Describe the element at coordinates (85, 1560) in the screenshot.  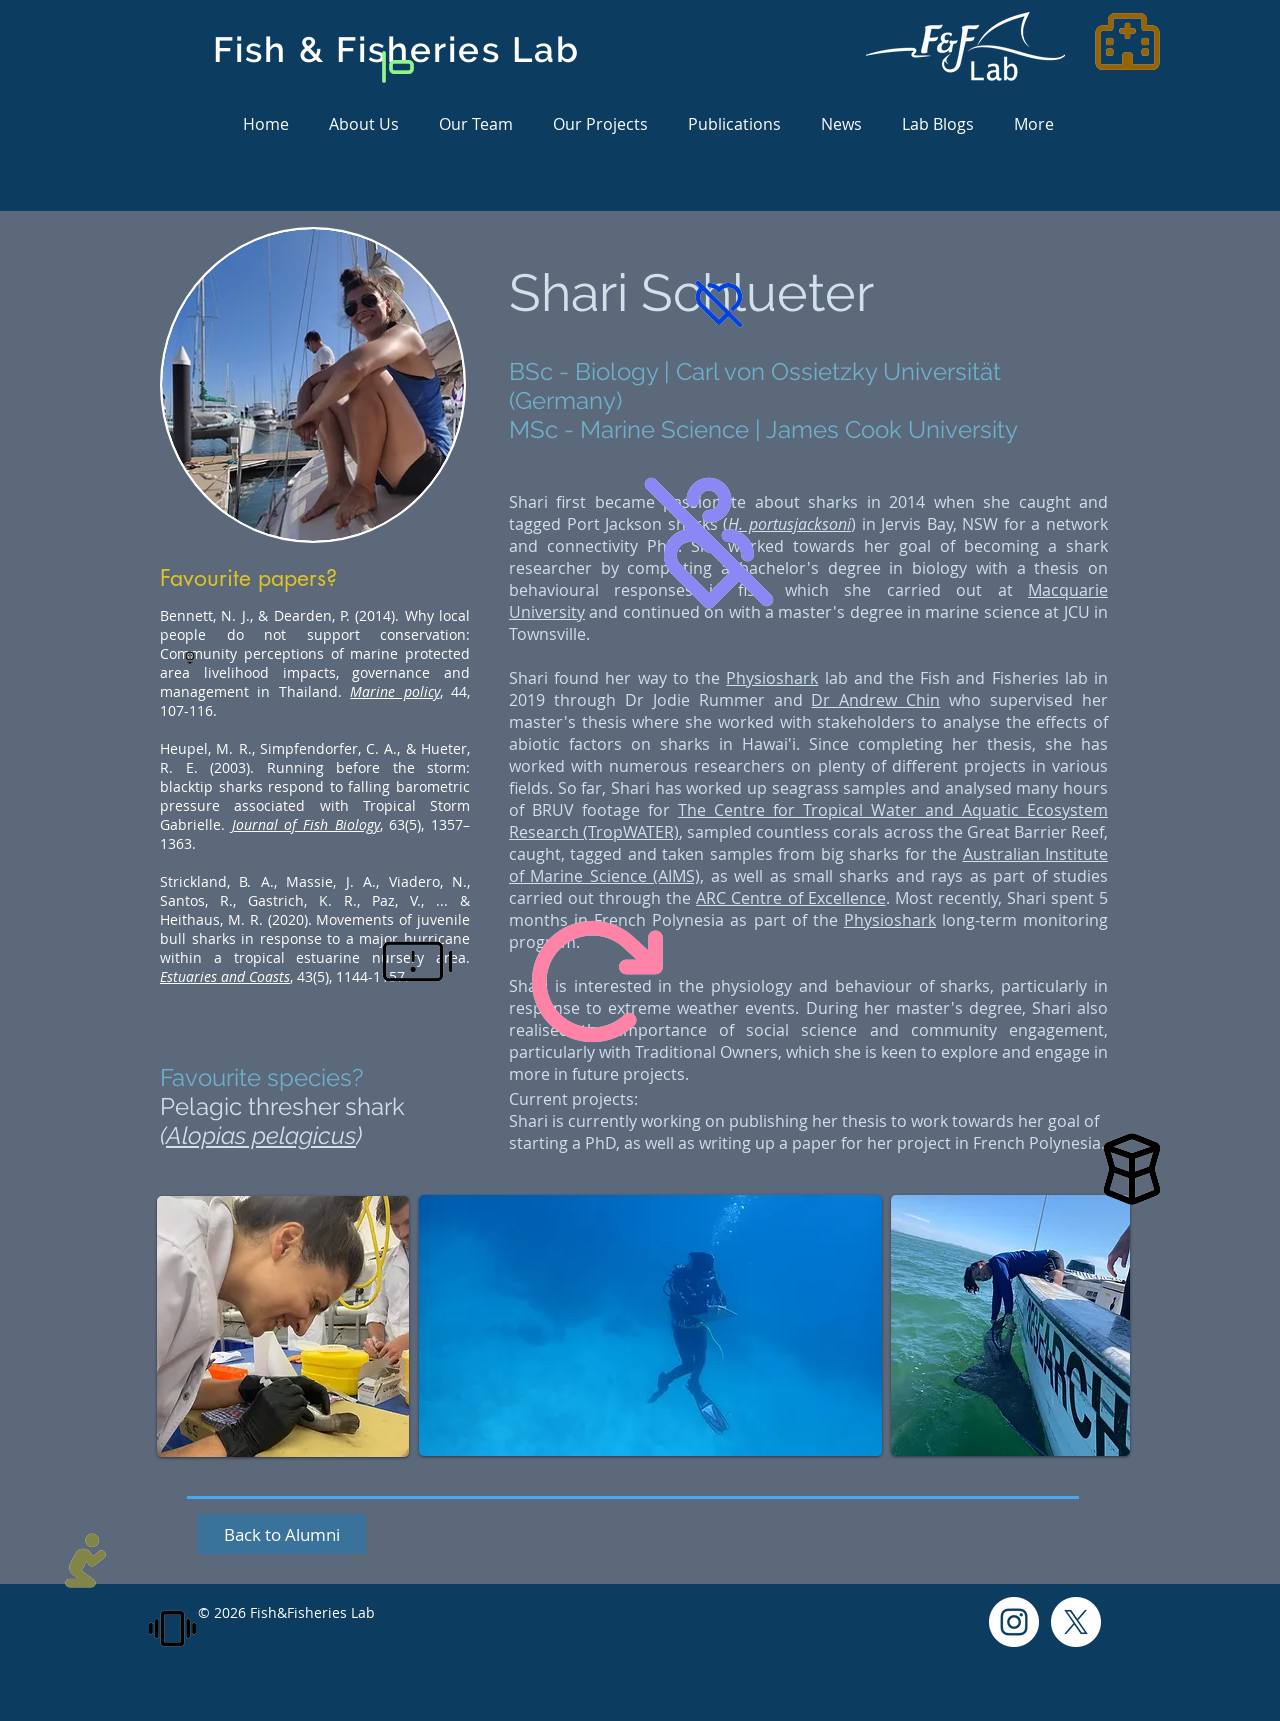
I see `indicates a prayer or meditation feature` at that location.